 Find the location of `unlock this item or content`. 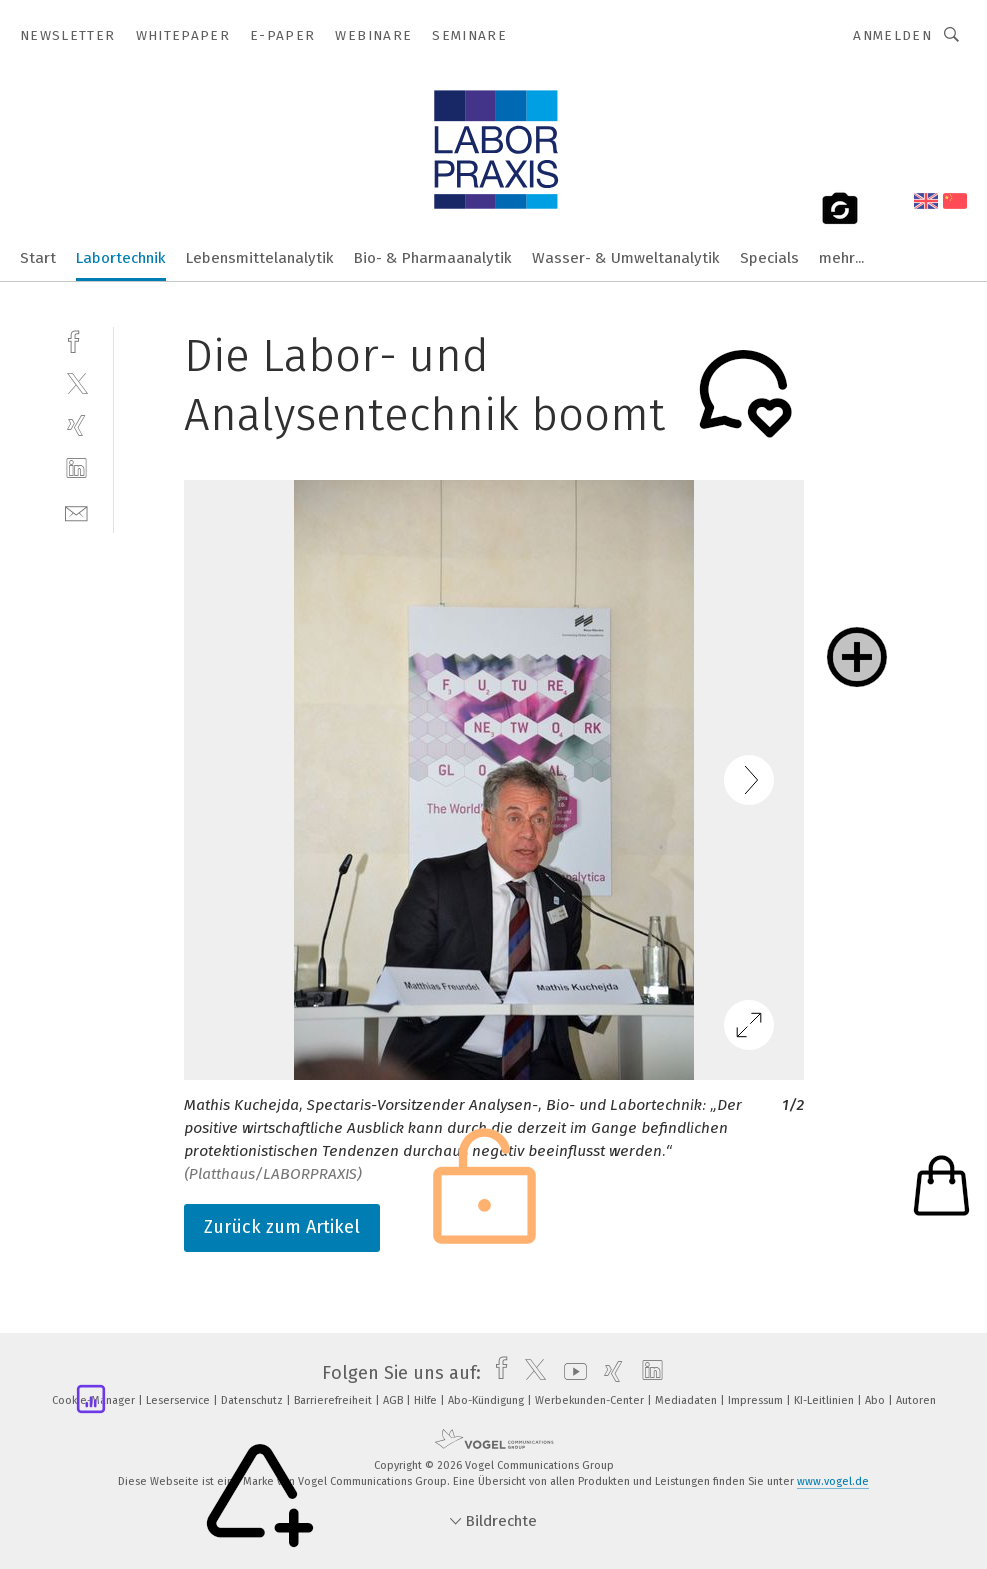

unlock this item or content is located at coordinates (484, 1192).